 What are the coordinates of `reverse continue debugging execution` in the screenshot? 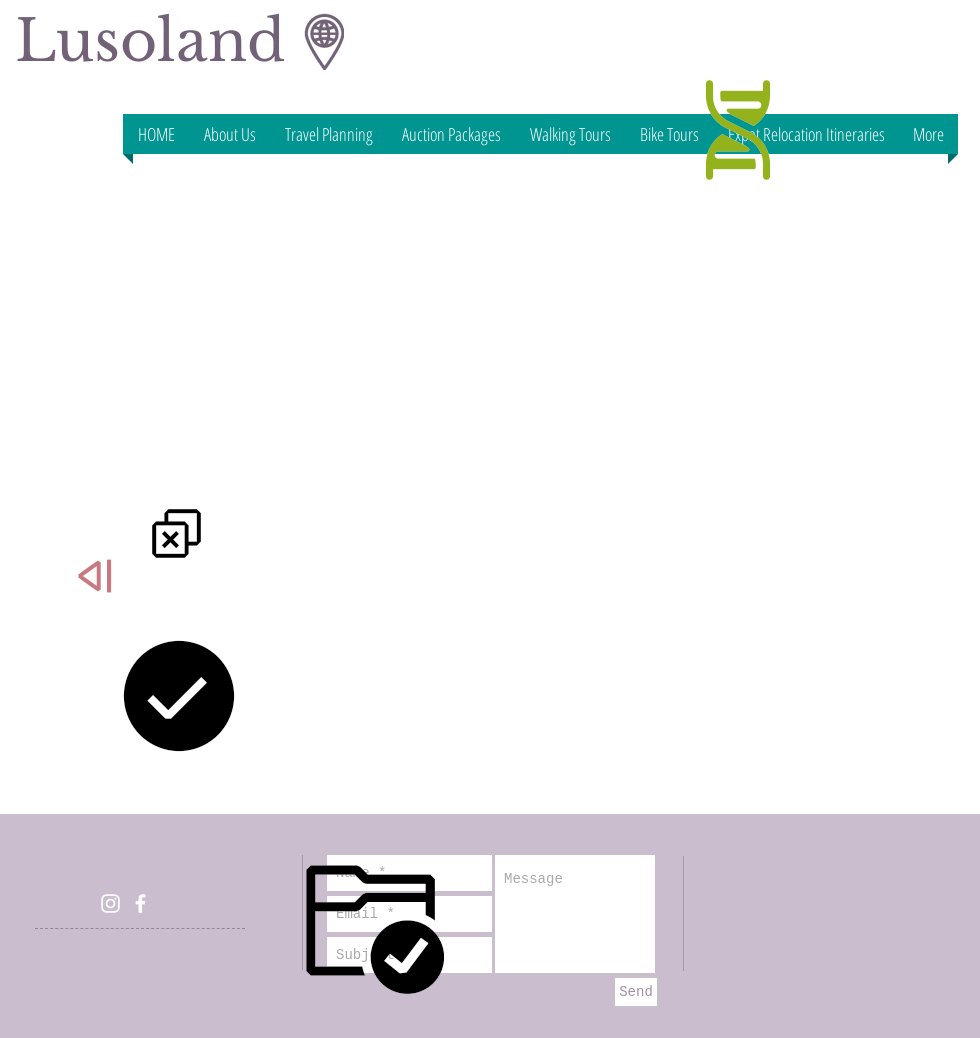 It's located at (96, 576).